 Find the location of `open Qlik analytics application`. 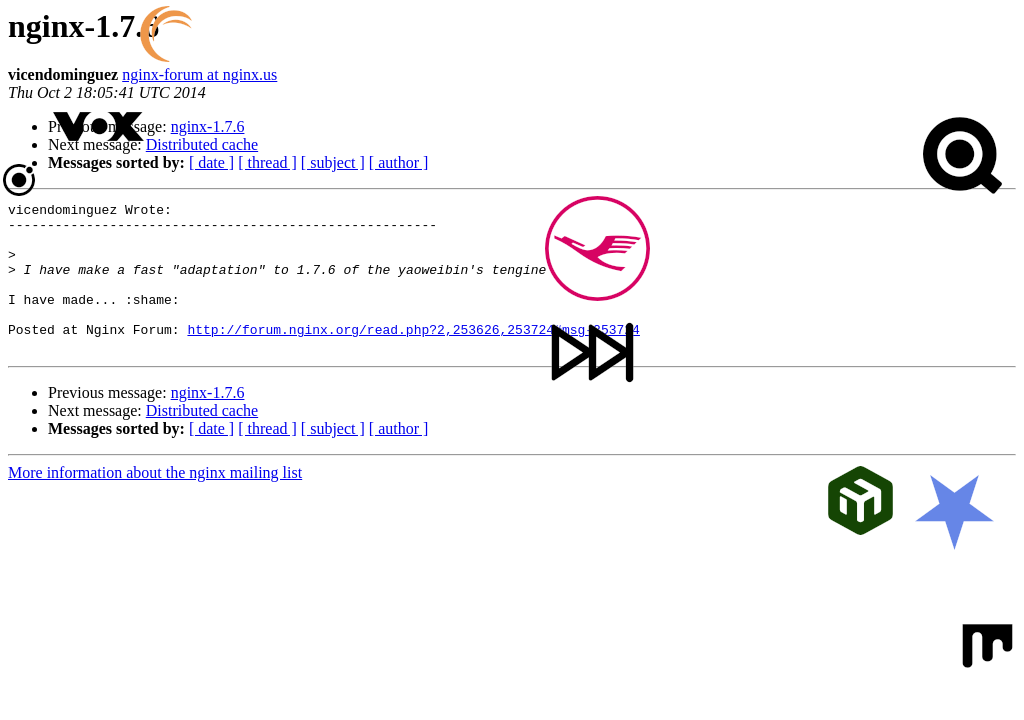

open Qlik analytics application is located at coordinates (962, 155).